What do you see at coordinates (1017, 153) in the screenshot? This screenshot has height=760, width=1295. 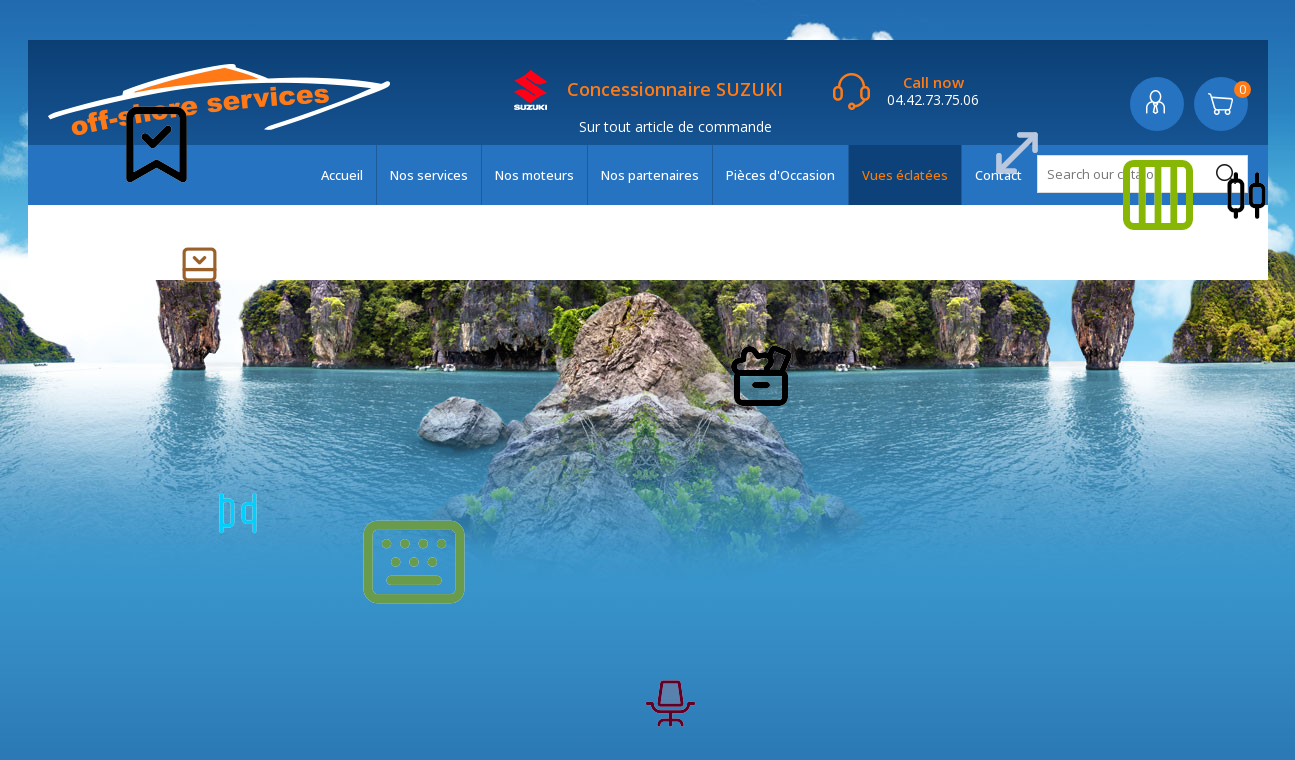 I see `resize window diagonally` at bounding box center [1017, 153].